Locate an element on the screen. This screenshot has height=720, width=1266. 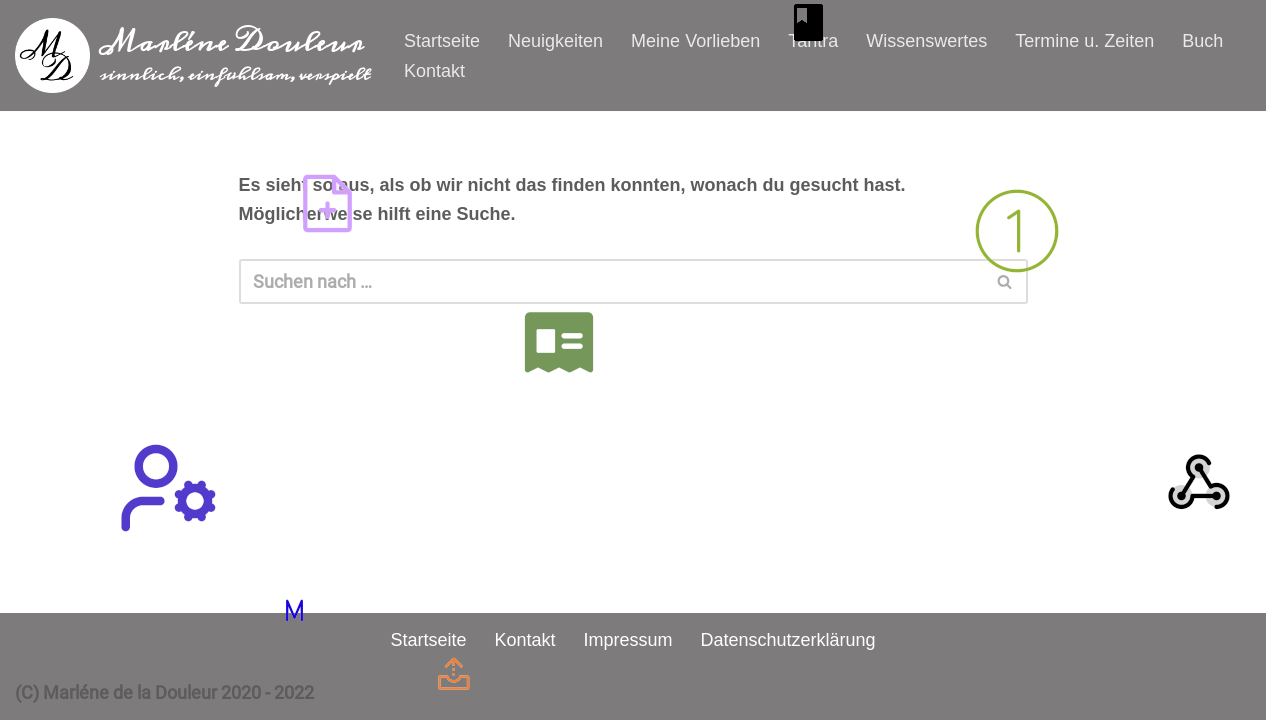
view news articles or press clippings is located at coordinates (559, 341).